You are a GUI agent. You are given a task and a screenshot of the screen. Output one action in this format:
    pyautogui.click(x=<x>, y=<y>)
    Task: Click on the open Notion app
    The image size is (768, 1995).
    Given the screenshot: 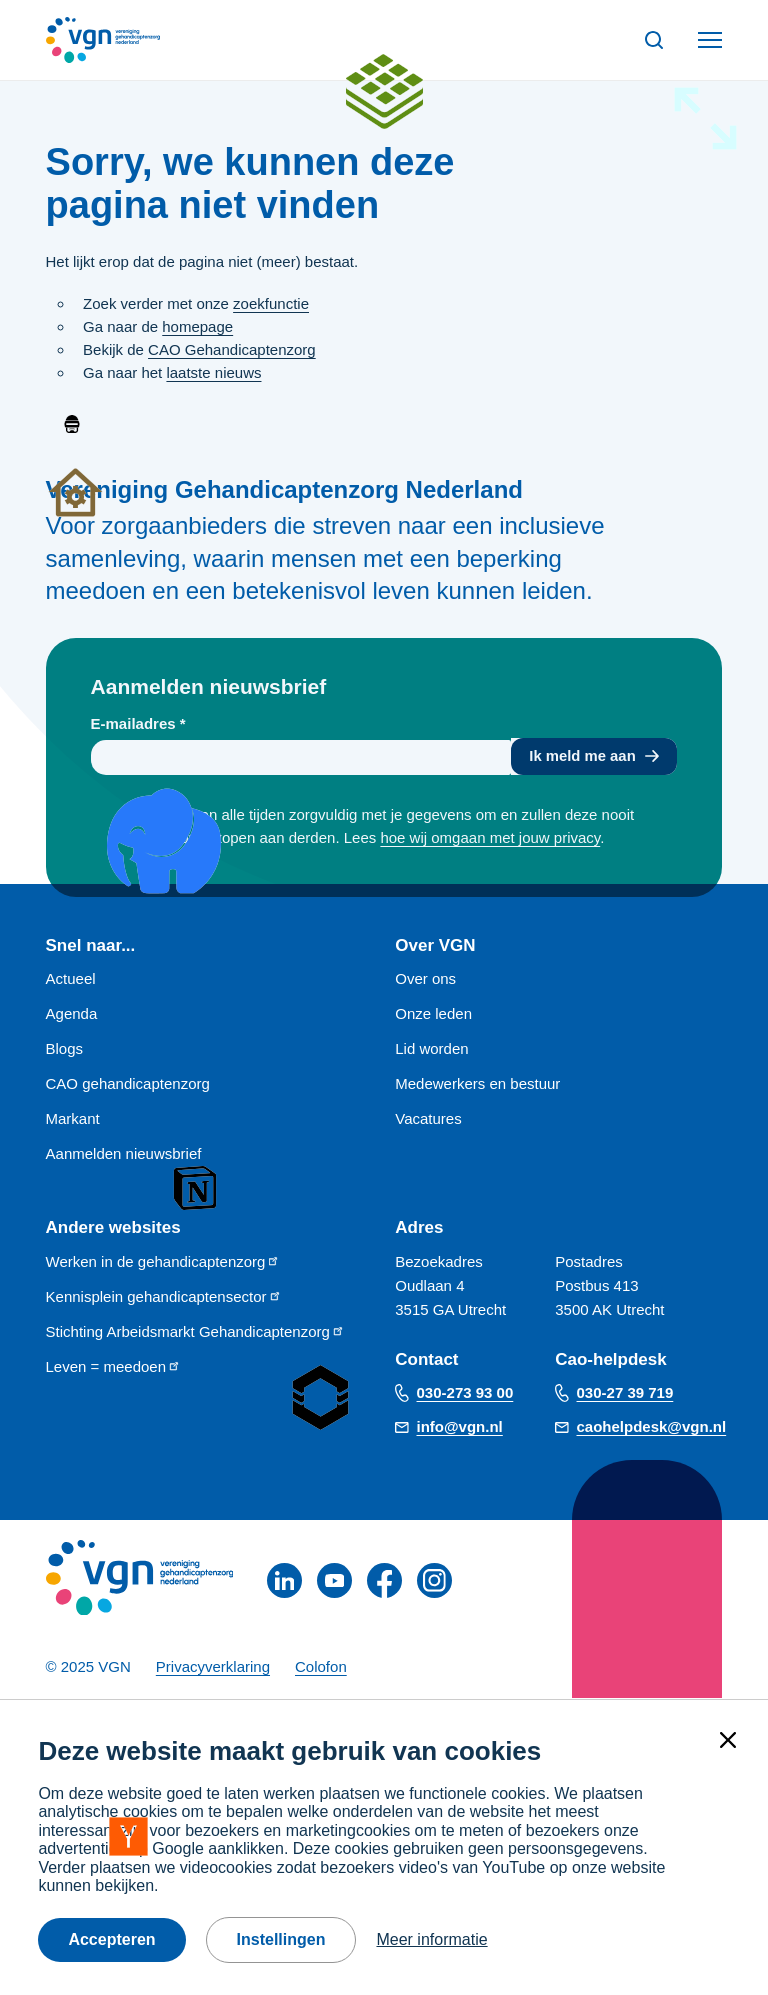 What is the action you would take?
    pyautogui.click(x=195, y=1188)
    